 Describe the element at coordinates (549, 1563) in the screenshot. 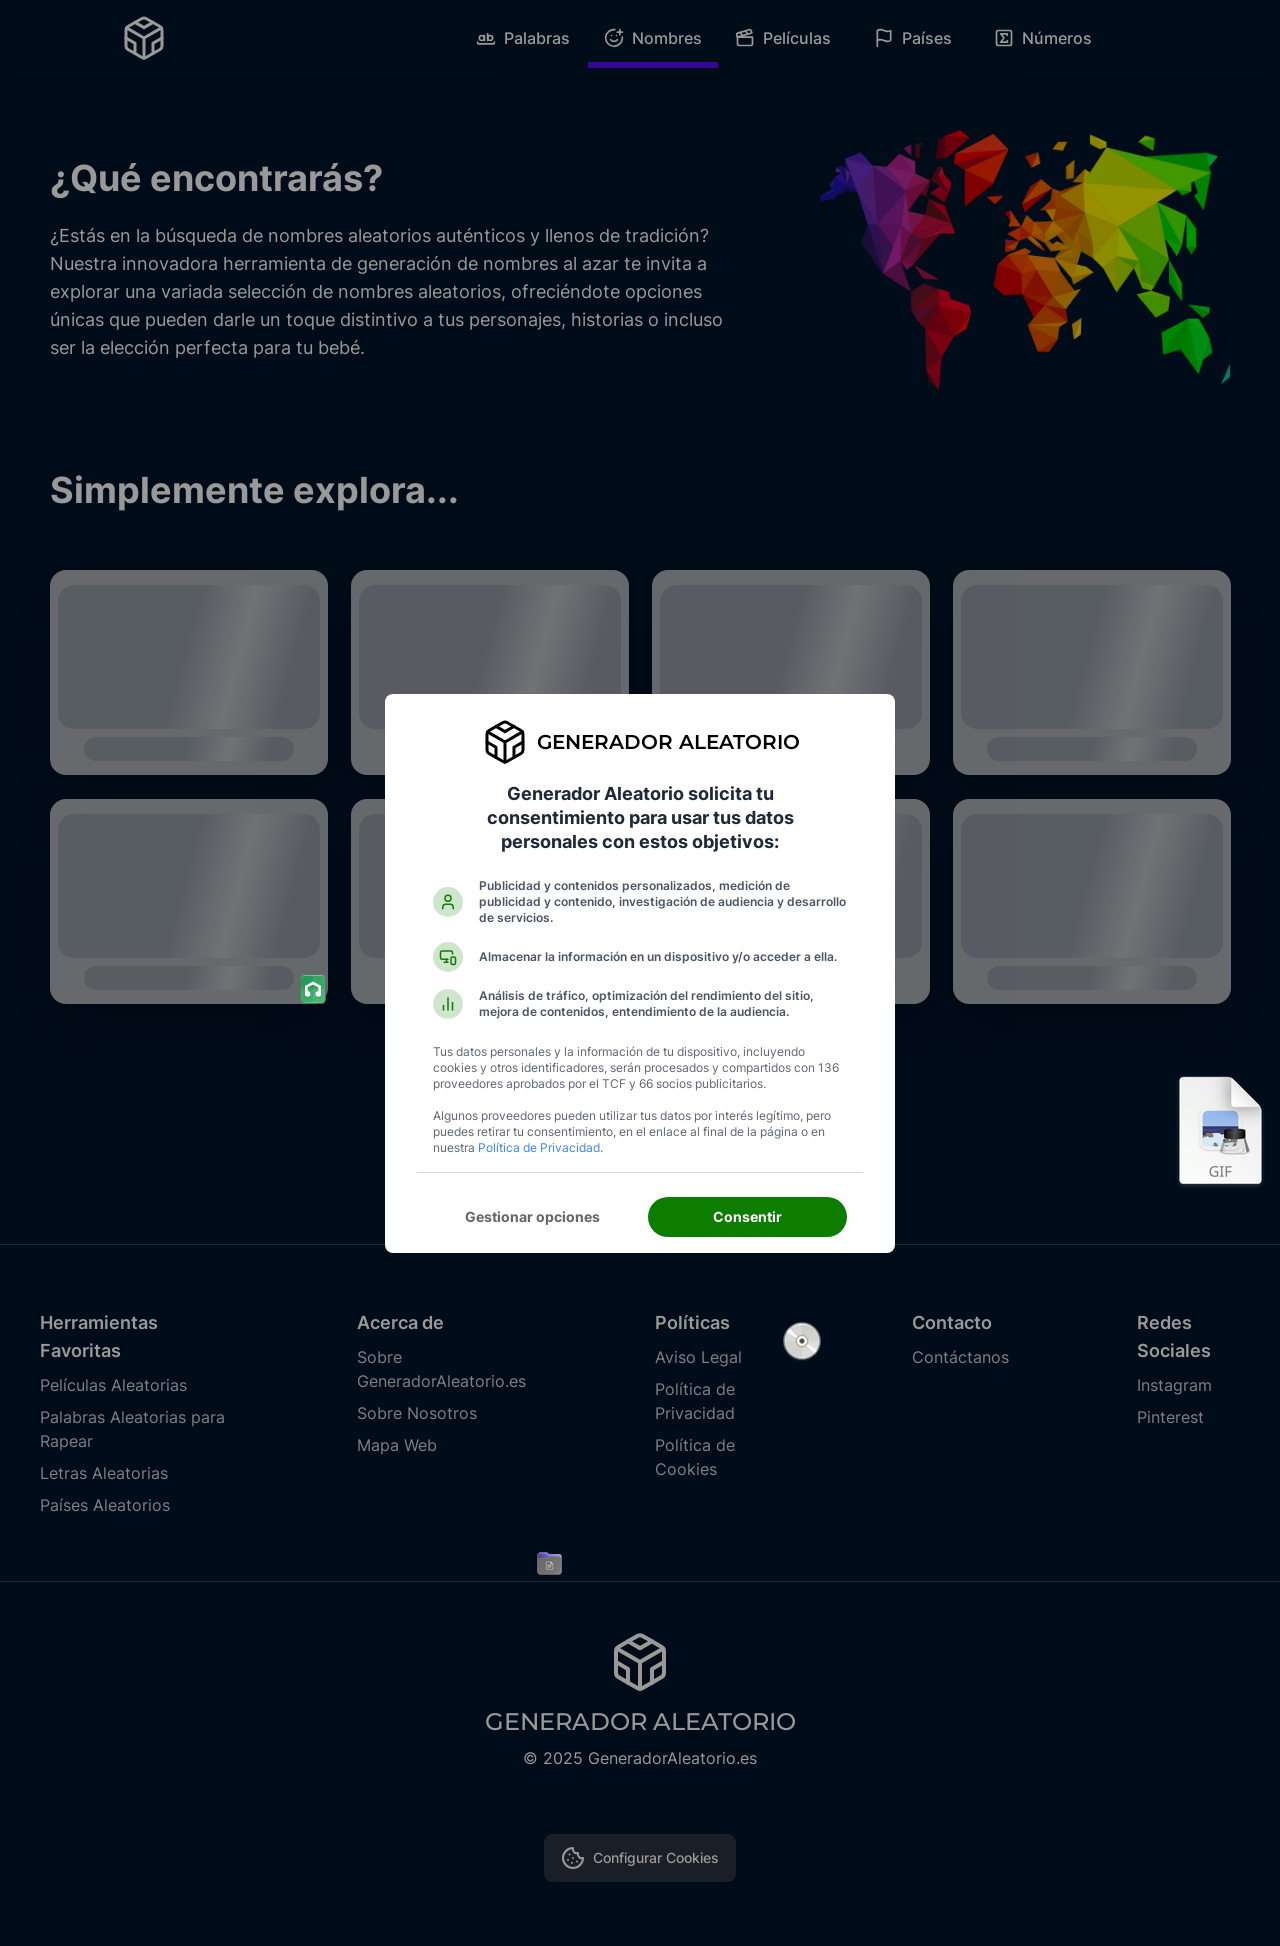

I see `open your documents folder` at that location.